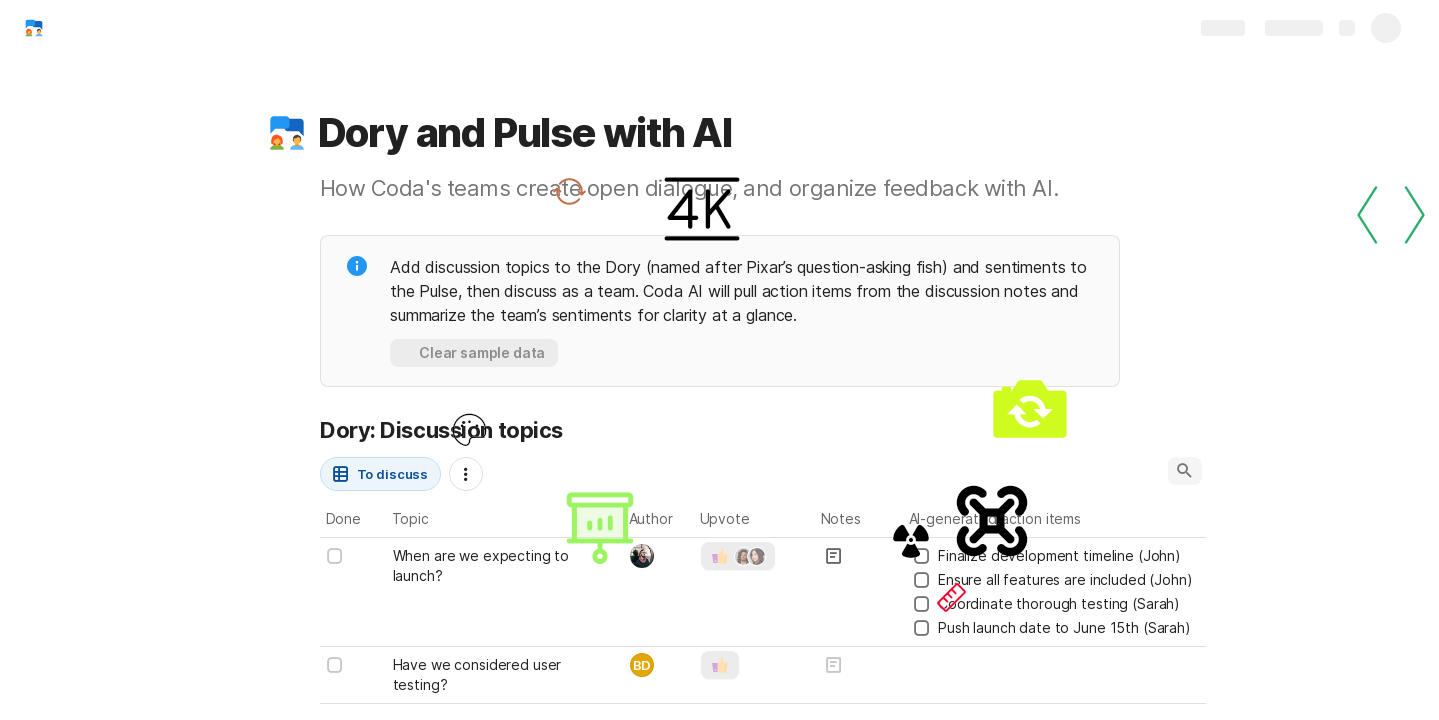  I want to click on view presentation with chart data, so click(600, 523).